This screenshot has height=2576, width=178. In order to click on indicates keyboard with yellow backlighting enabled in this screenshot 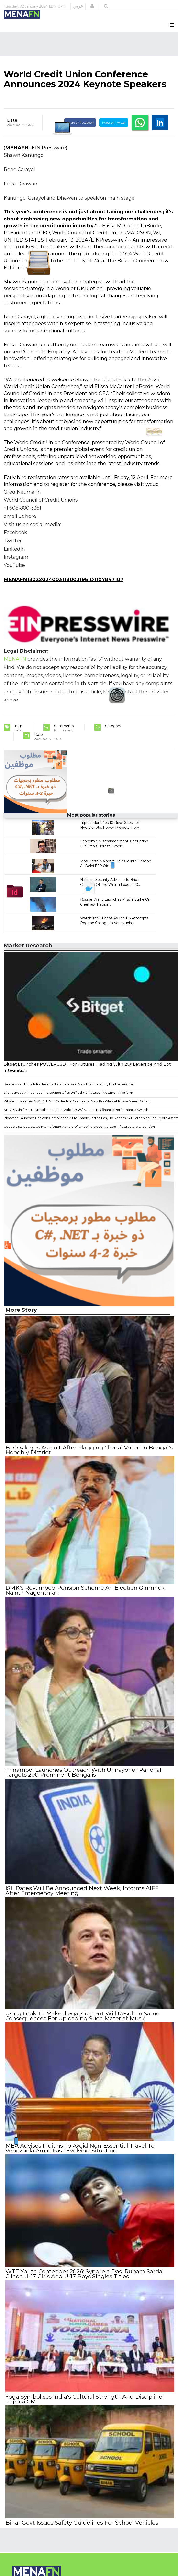, I will do `click(154, 432)`.